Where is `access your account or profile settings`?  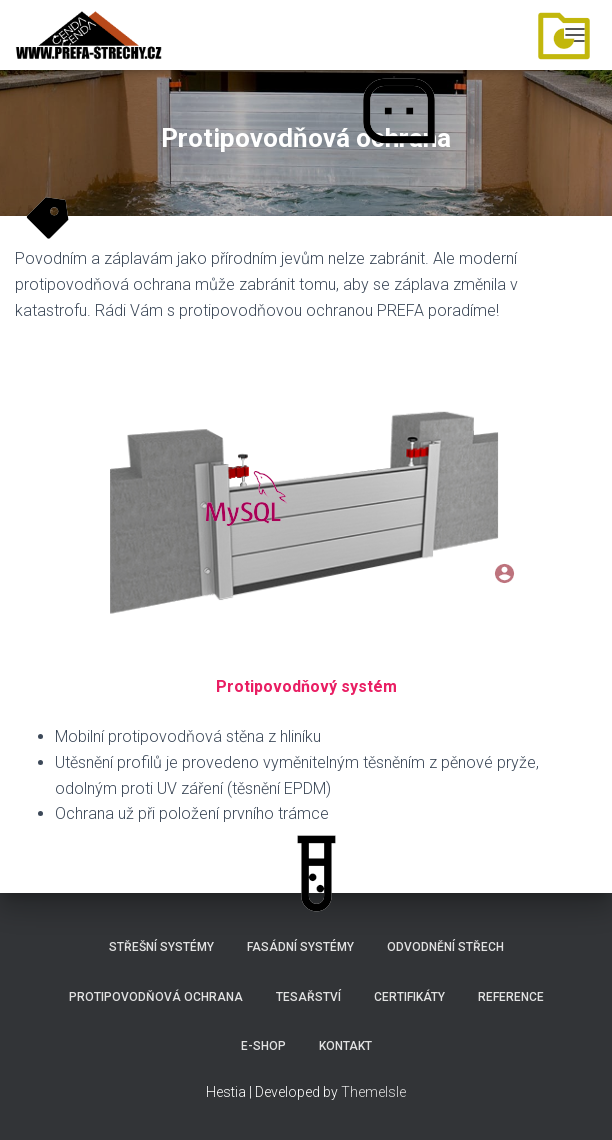 access your account or profile settings is located at coordinates (504, 573).